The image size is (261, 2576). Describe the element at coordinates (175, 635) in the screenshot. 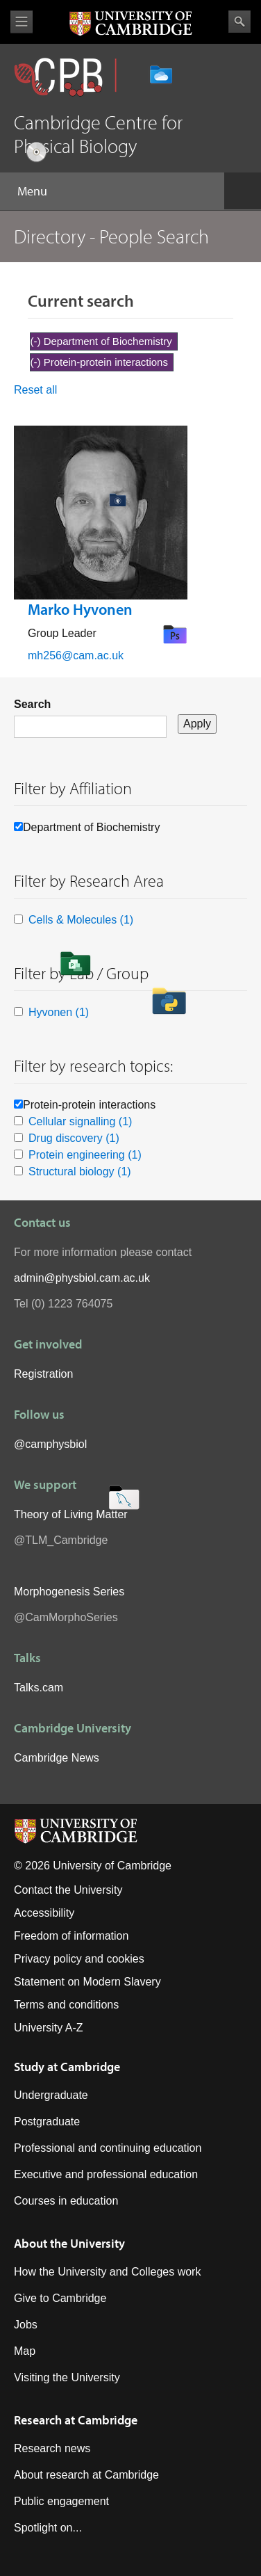

I see `open folder containing Adobe Photoshop files` at that location.